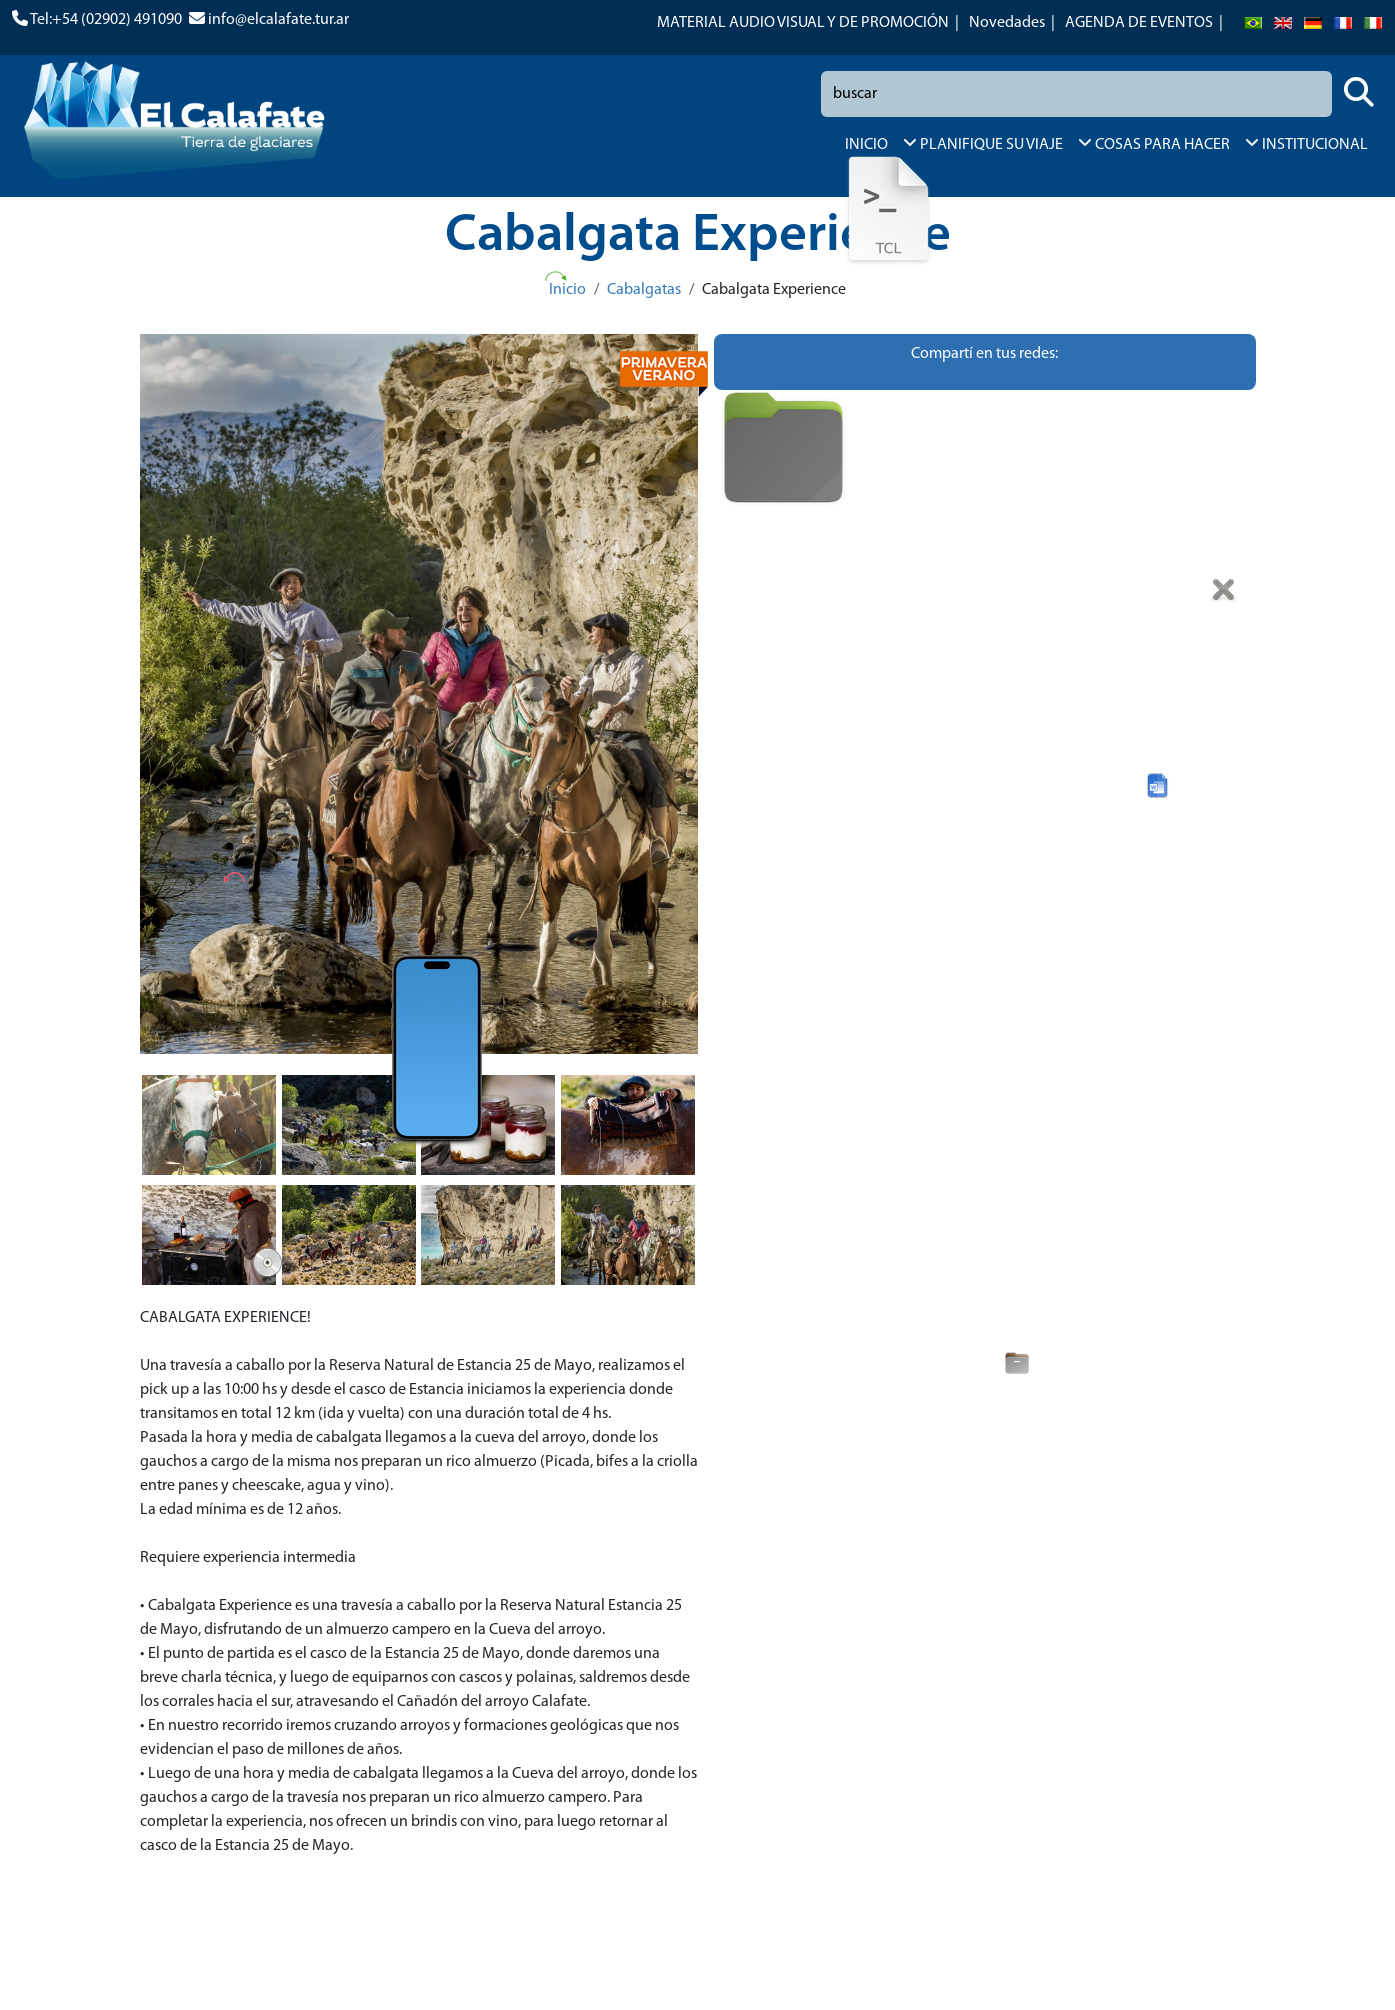 The width and height of the screenshot is (1395, 2010). Describe the element at coordinates (888, 210) in the screenshot. I see `a tcl script file` at that location.